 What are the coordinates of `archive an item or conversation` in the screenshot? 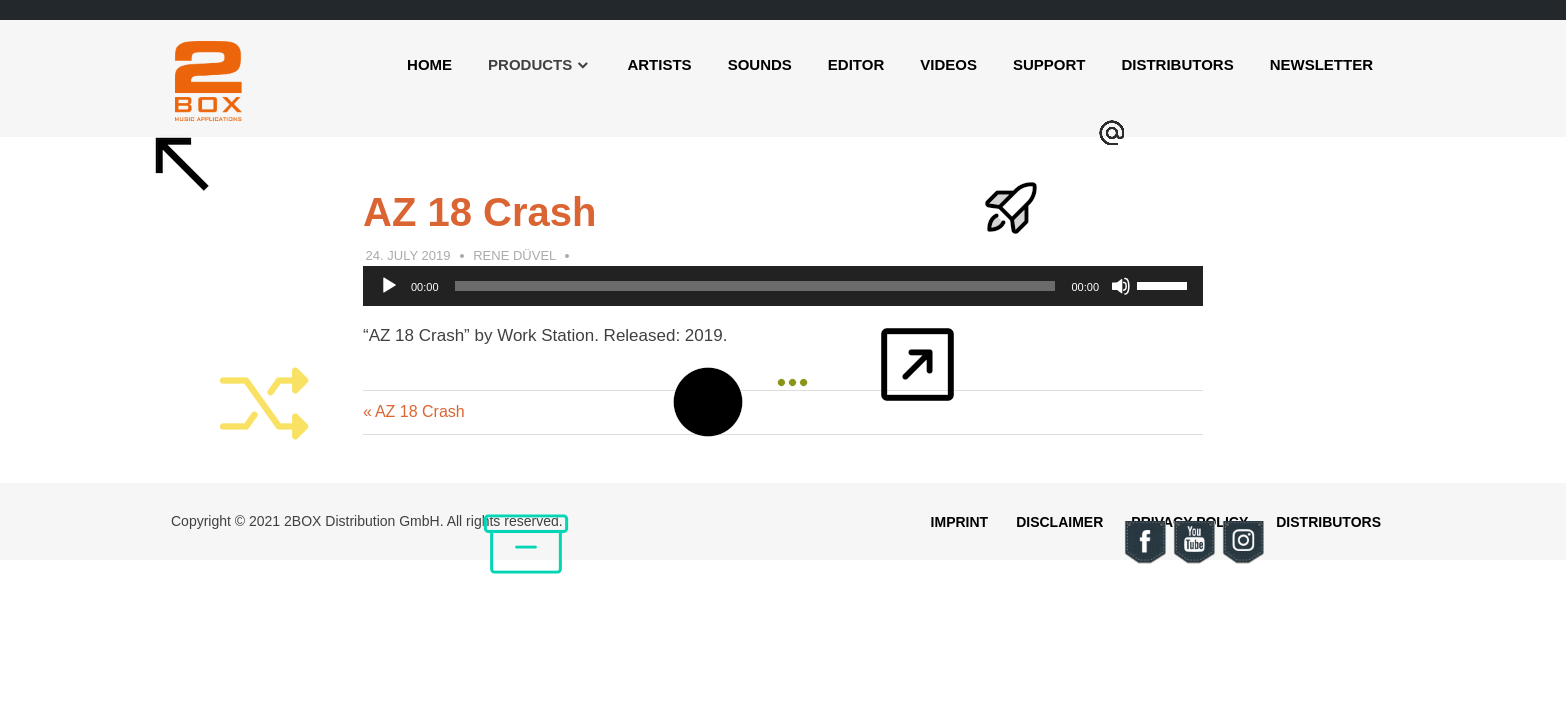 It's located at (526, 544).